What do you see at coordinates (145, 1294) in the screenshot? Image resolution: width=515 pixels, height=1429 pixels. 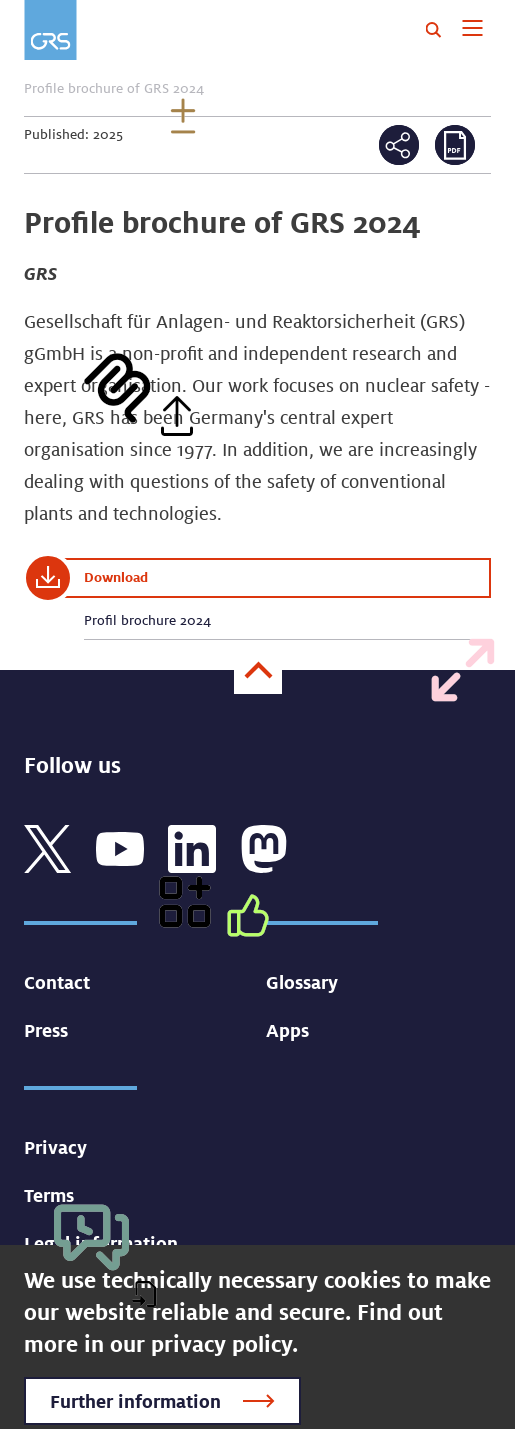 I see `indicates a file has been moved to another location` at bounding box center [145, 1294].